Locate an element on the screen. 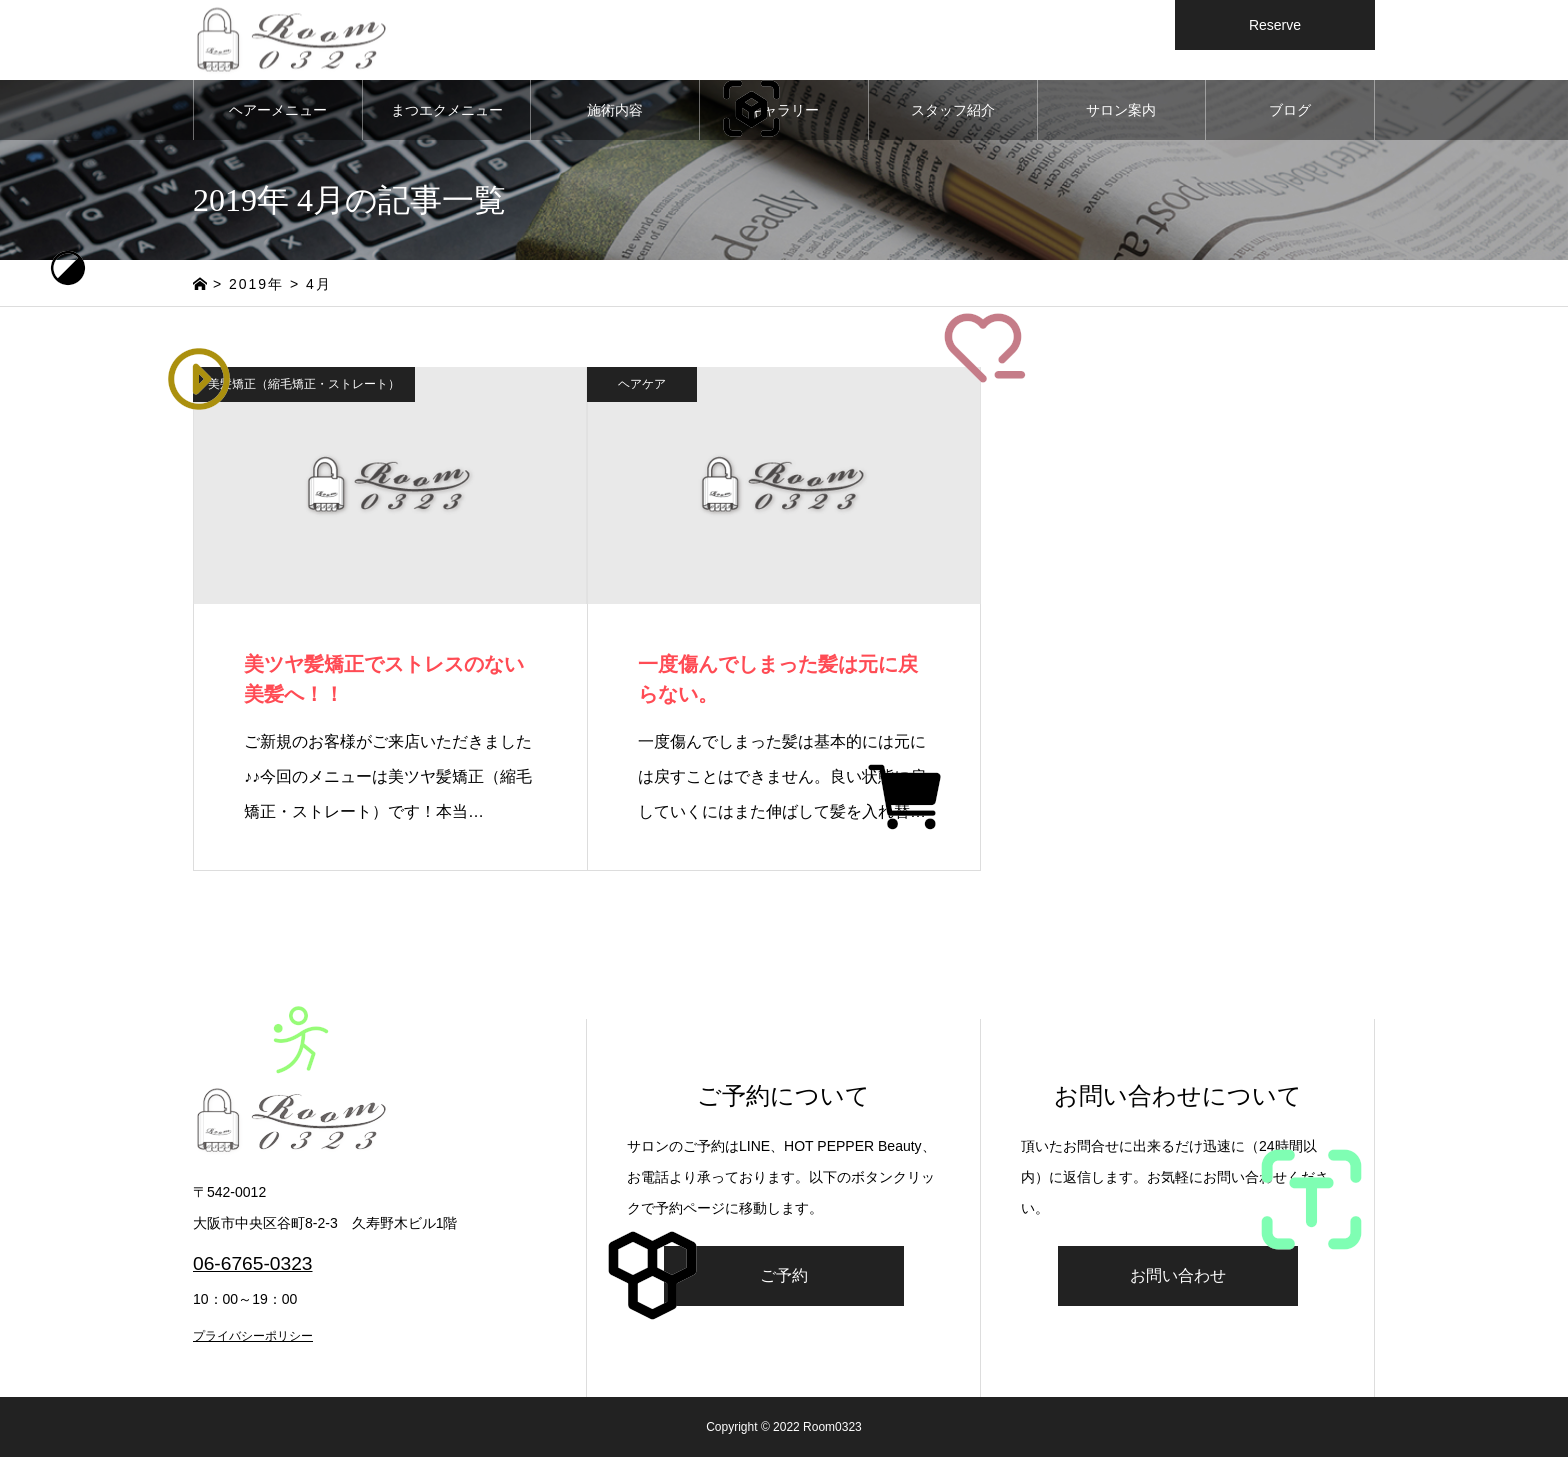 The image size is (1568, 1457). throw or discard an item is located at coordinates (298, 1038).